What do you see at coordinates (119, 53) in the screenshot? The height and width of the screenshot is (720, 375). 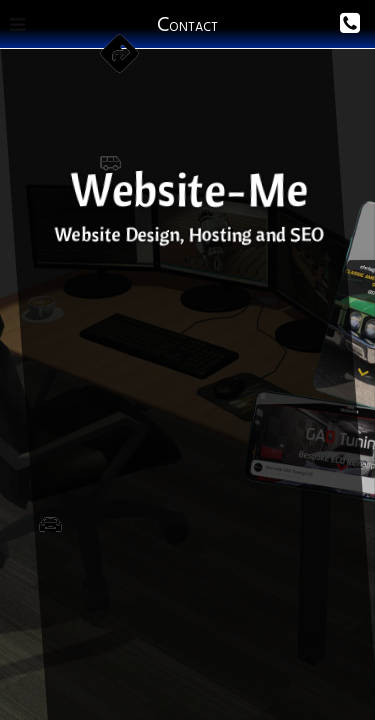 I see `get directions to a destination` at bounding box center [119, 53].